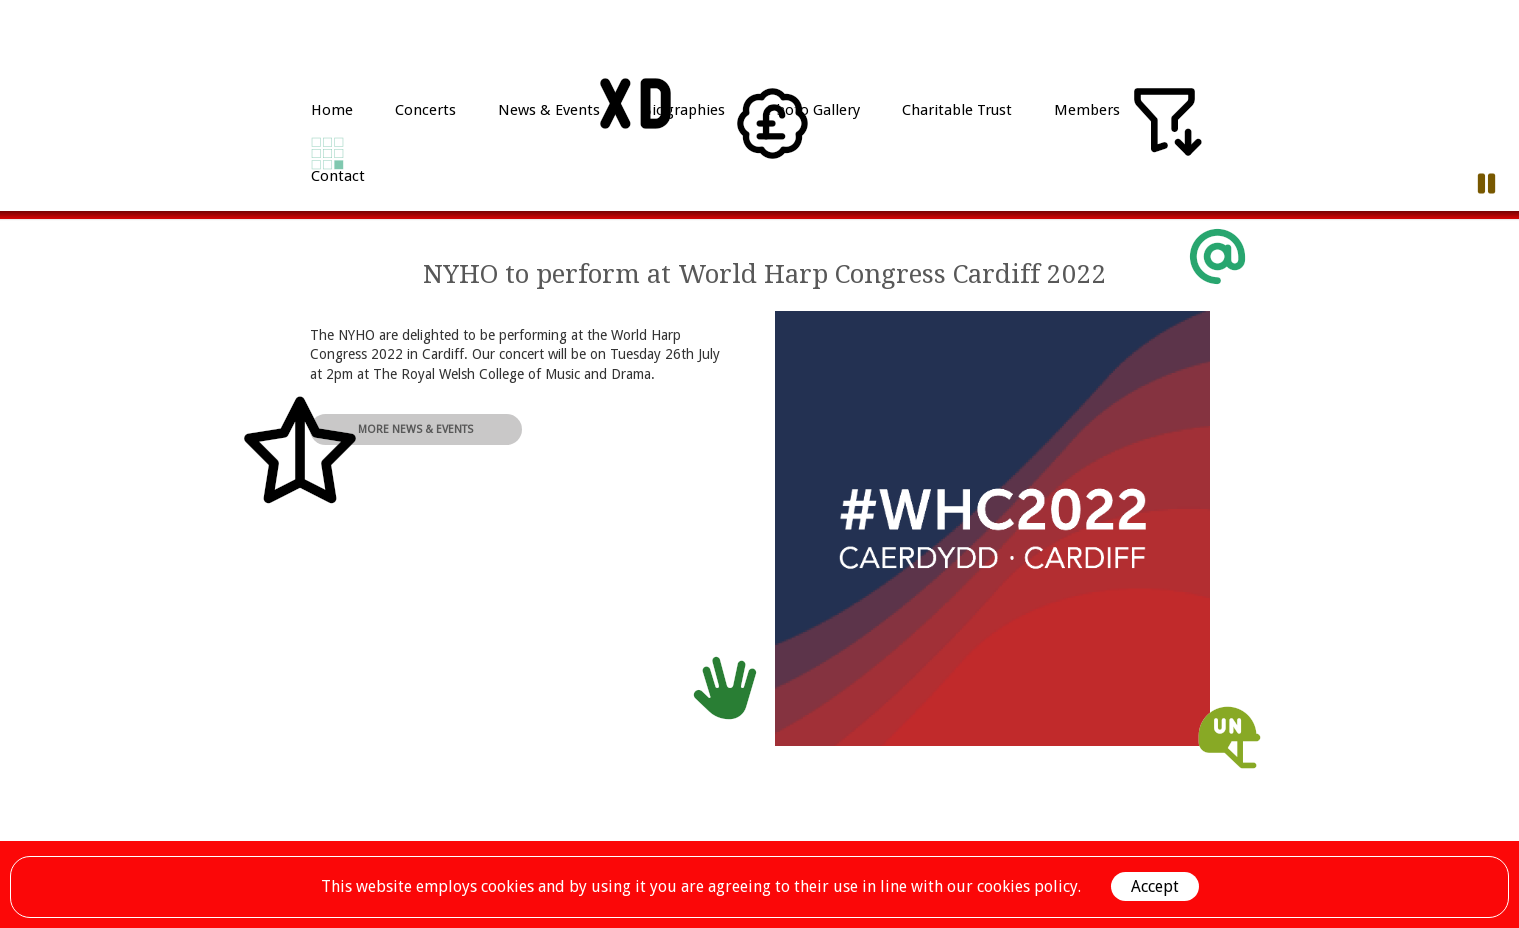  What do you see at coordinates (772, 123) in the screenshot?
I see `indicates price or payment in british pounds` at bounding box center [772, 123].